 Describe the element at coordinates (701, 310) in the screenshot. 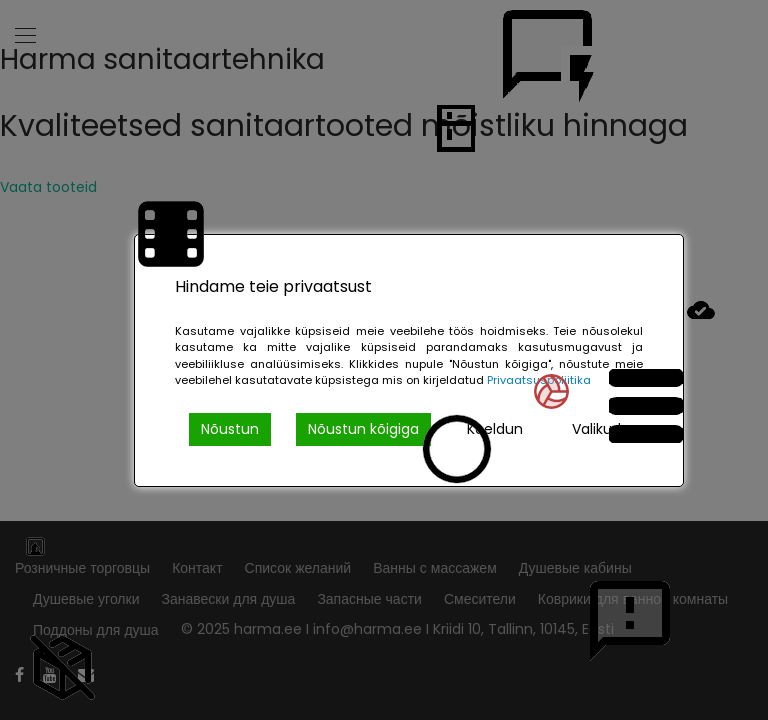

I see `file successfully uploaded to cloud` at that location.